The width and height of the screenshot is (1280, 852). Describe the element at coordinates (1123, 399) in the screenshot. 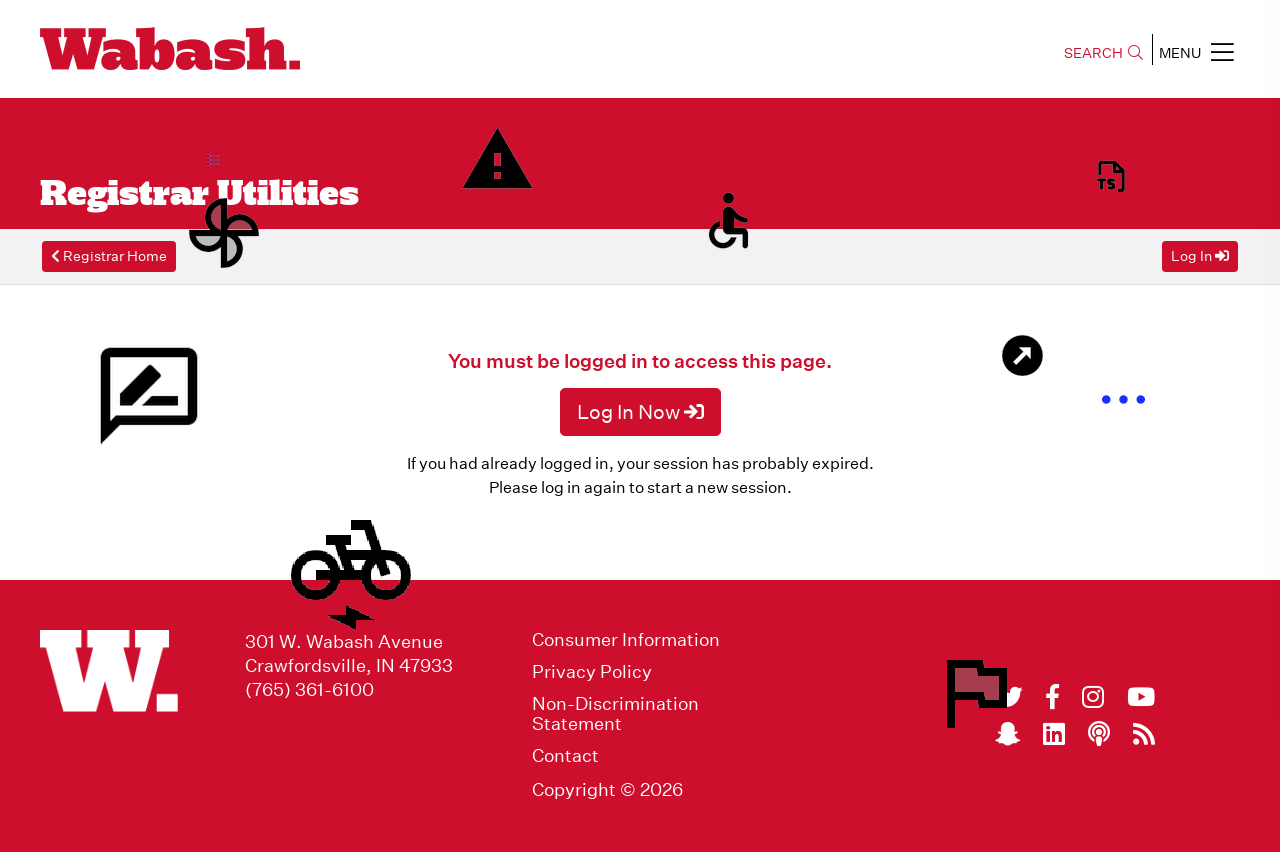

I see `access more options or actions` at that location.